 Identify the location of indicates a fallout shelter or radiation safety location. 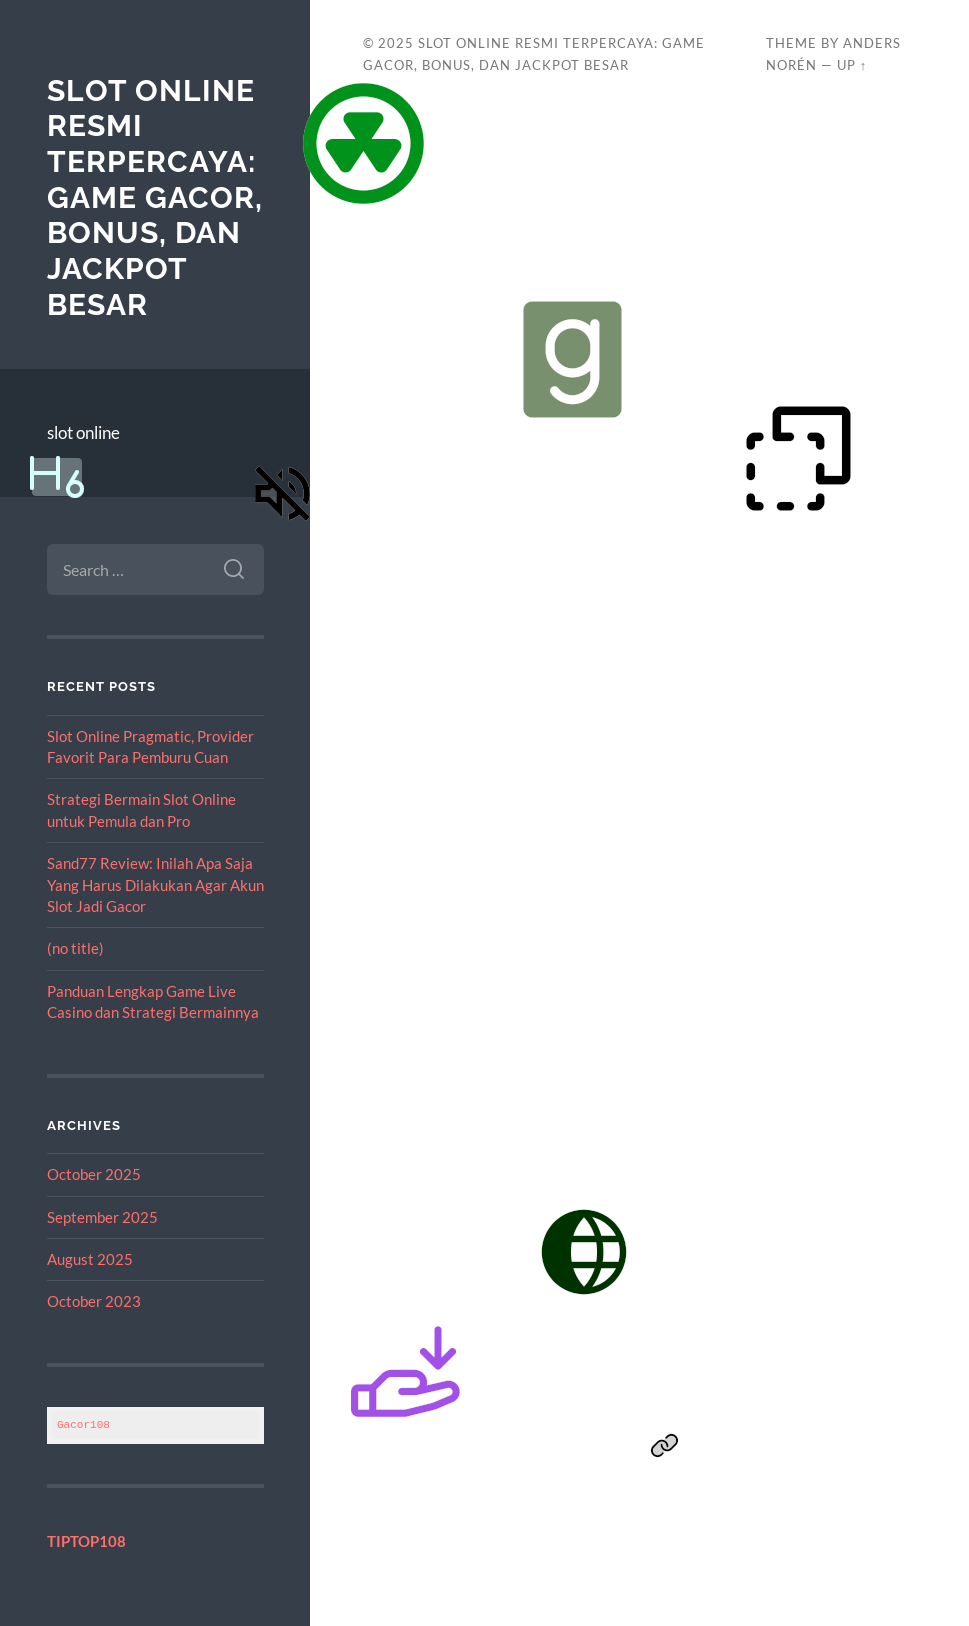
(363, 143).